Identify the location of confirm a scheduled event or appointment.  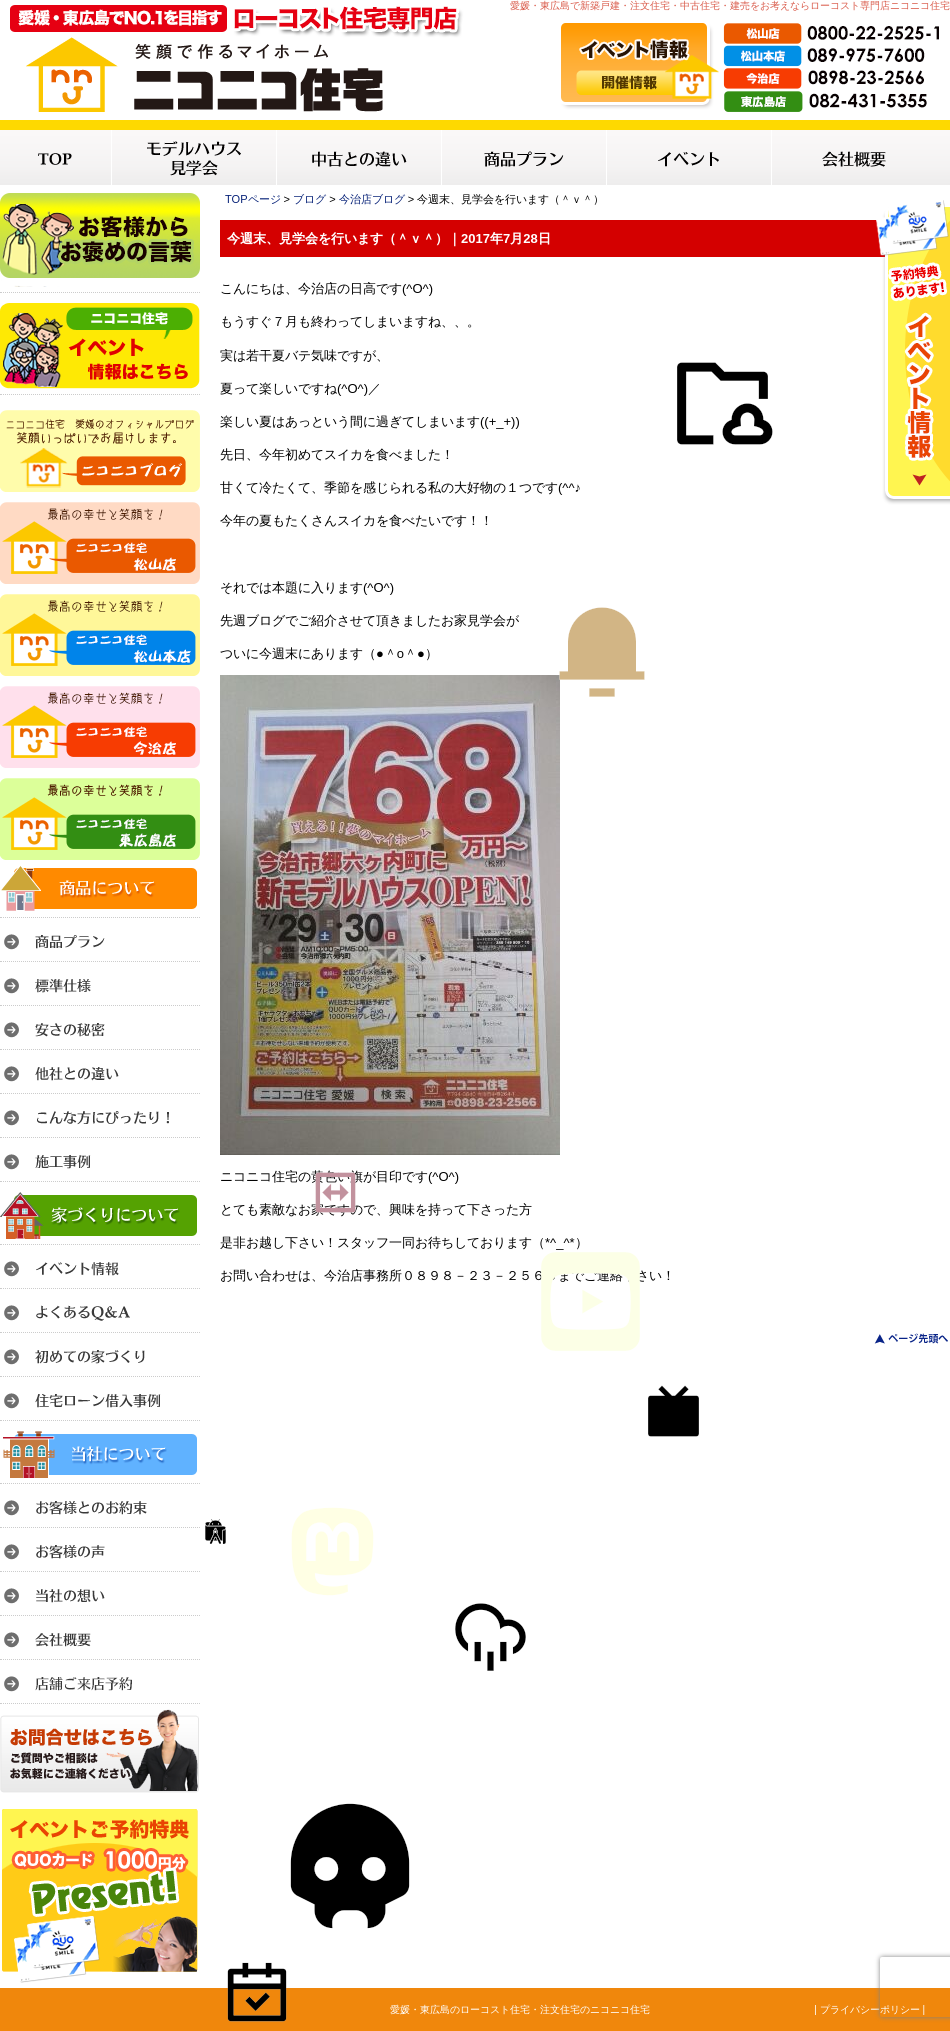
(257, 1995).